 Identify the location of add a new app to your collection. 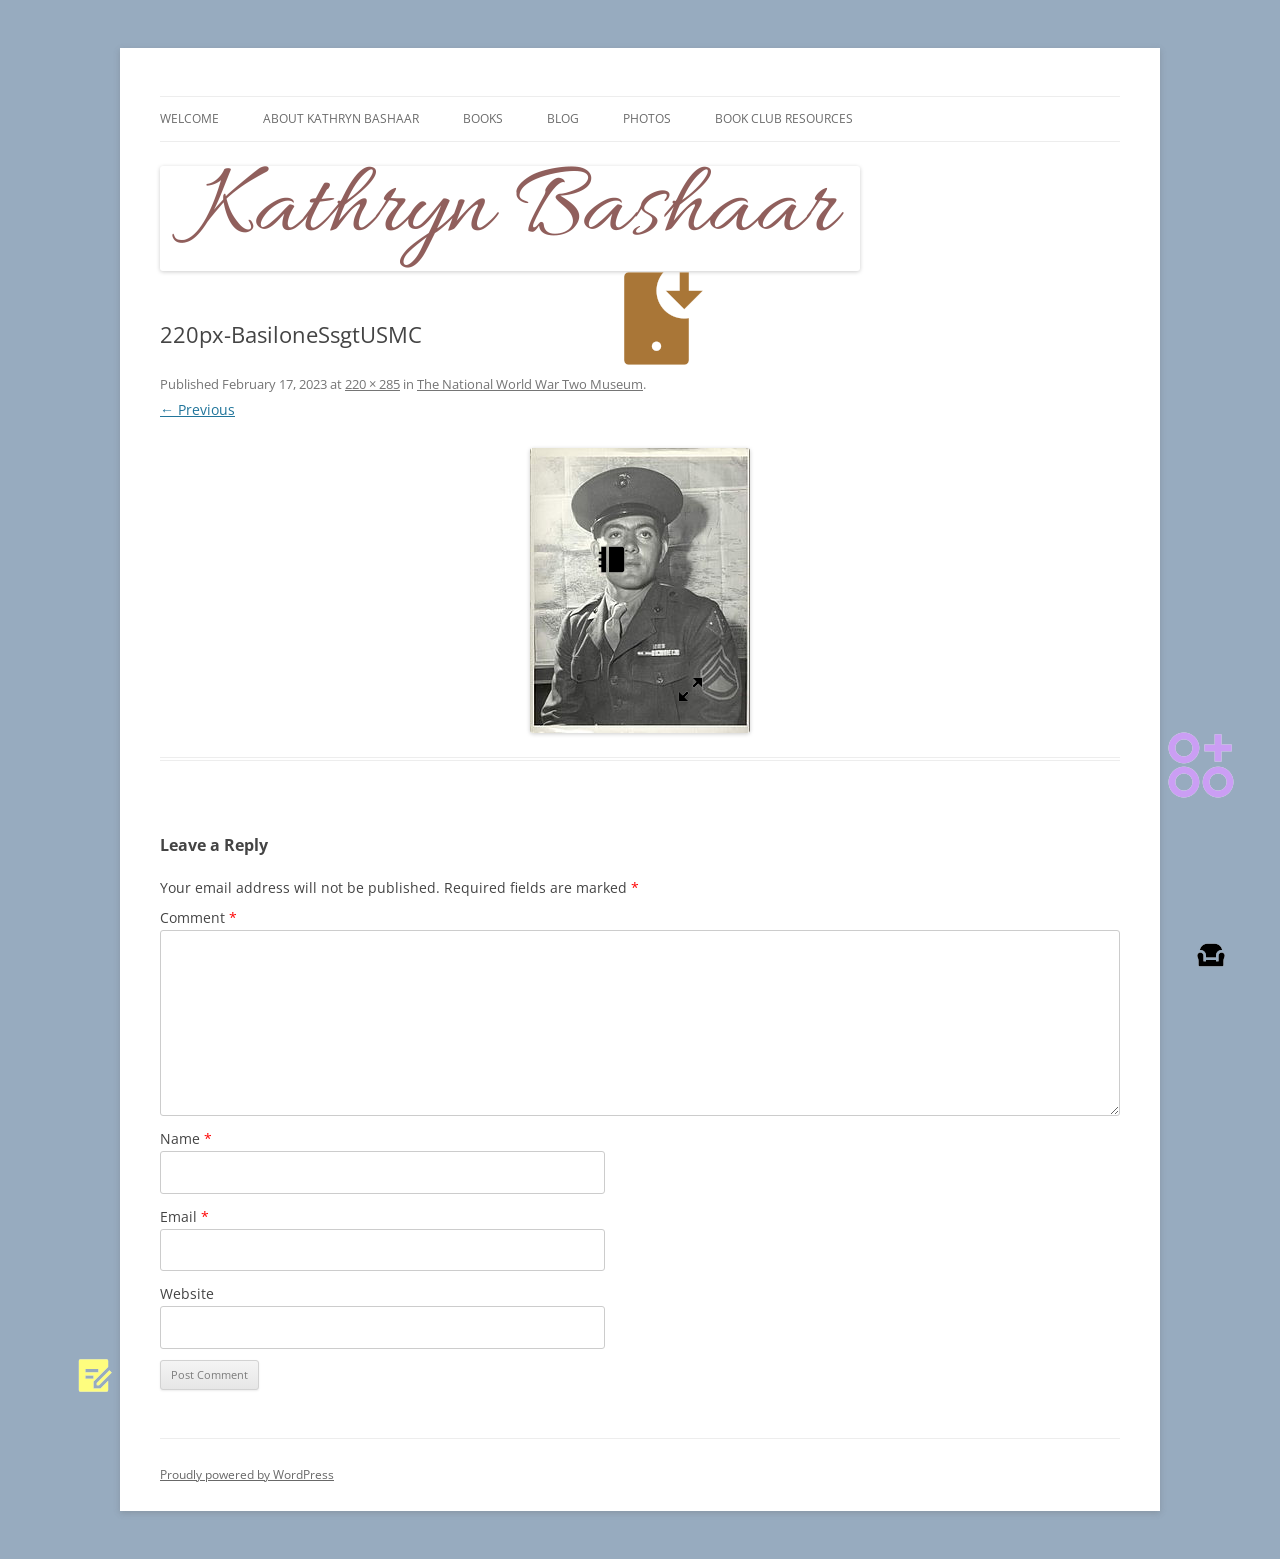
(1201, 765).